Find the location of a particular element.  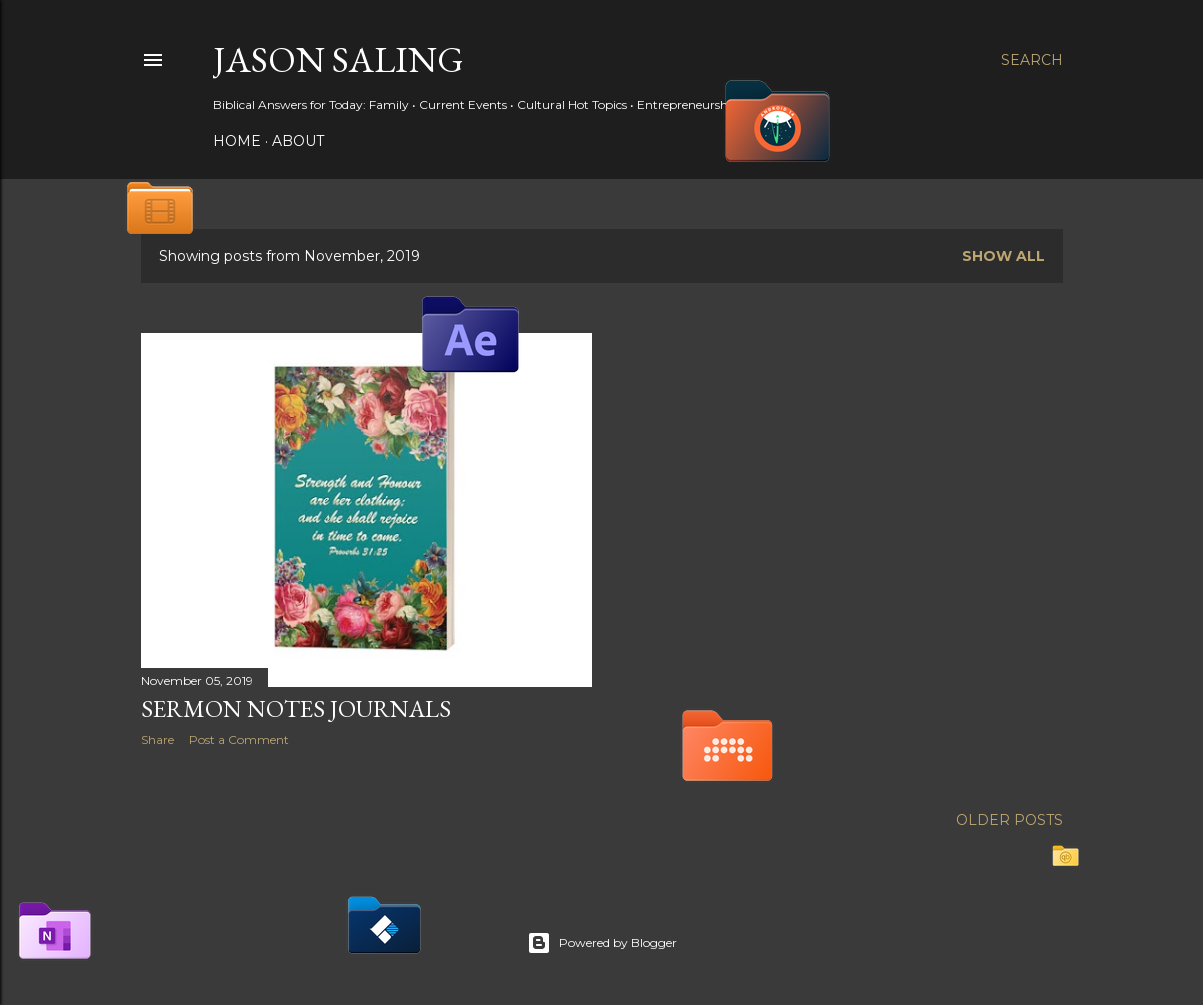

open wondershare recoverit project folder is located at coordinates (384, 927).